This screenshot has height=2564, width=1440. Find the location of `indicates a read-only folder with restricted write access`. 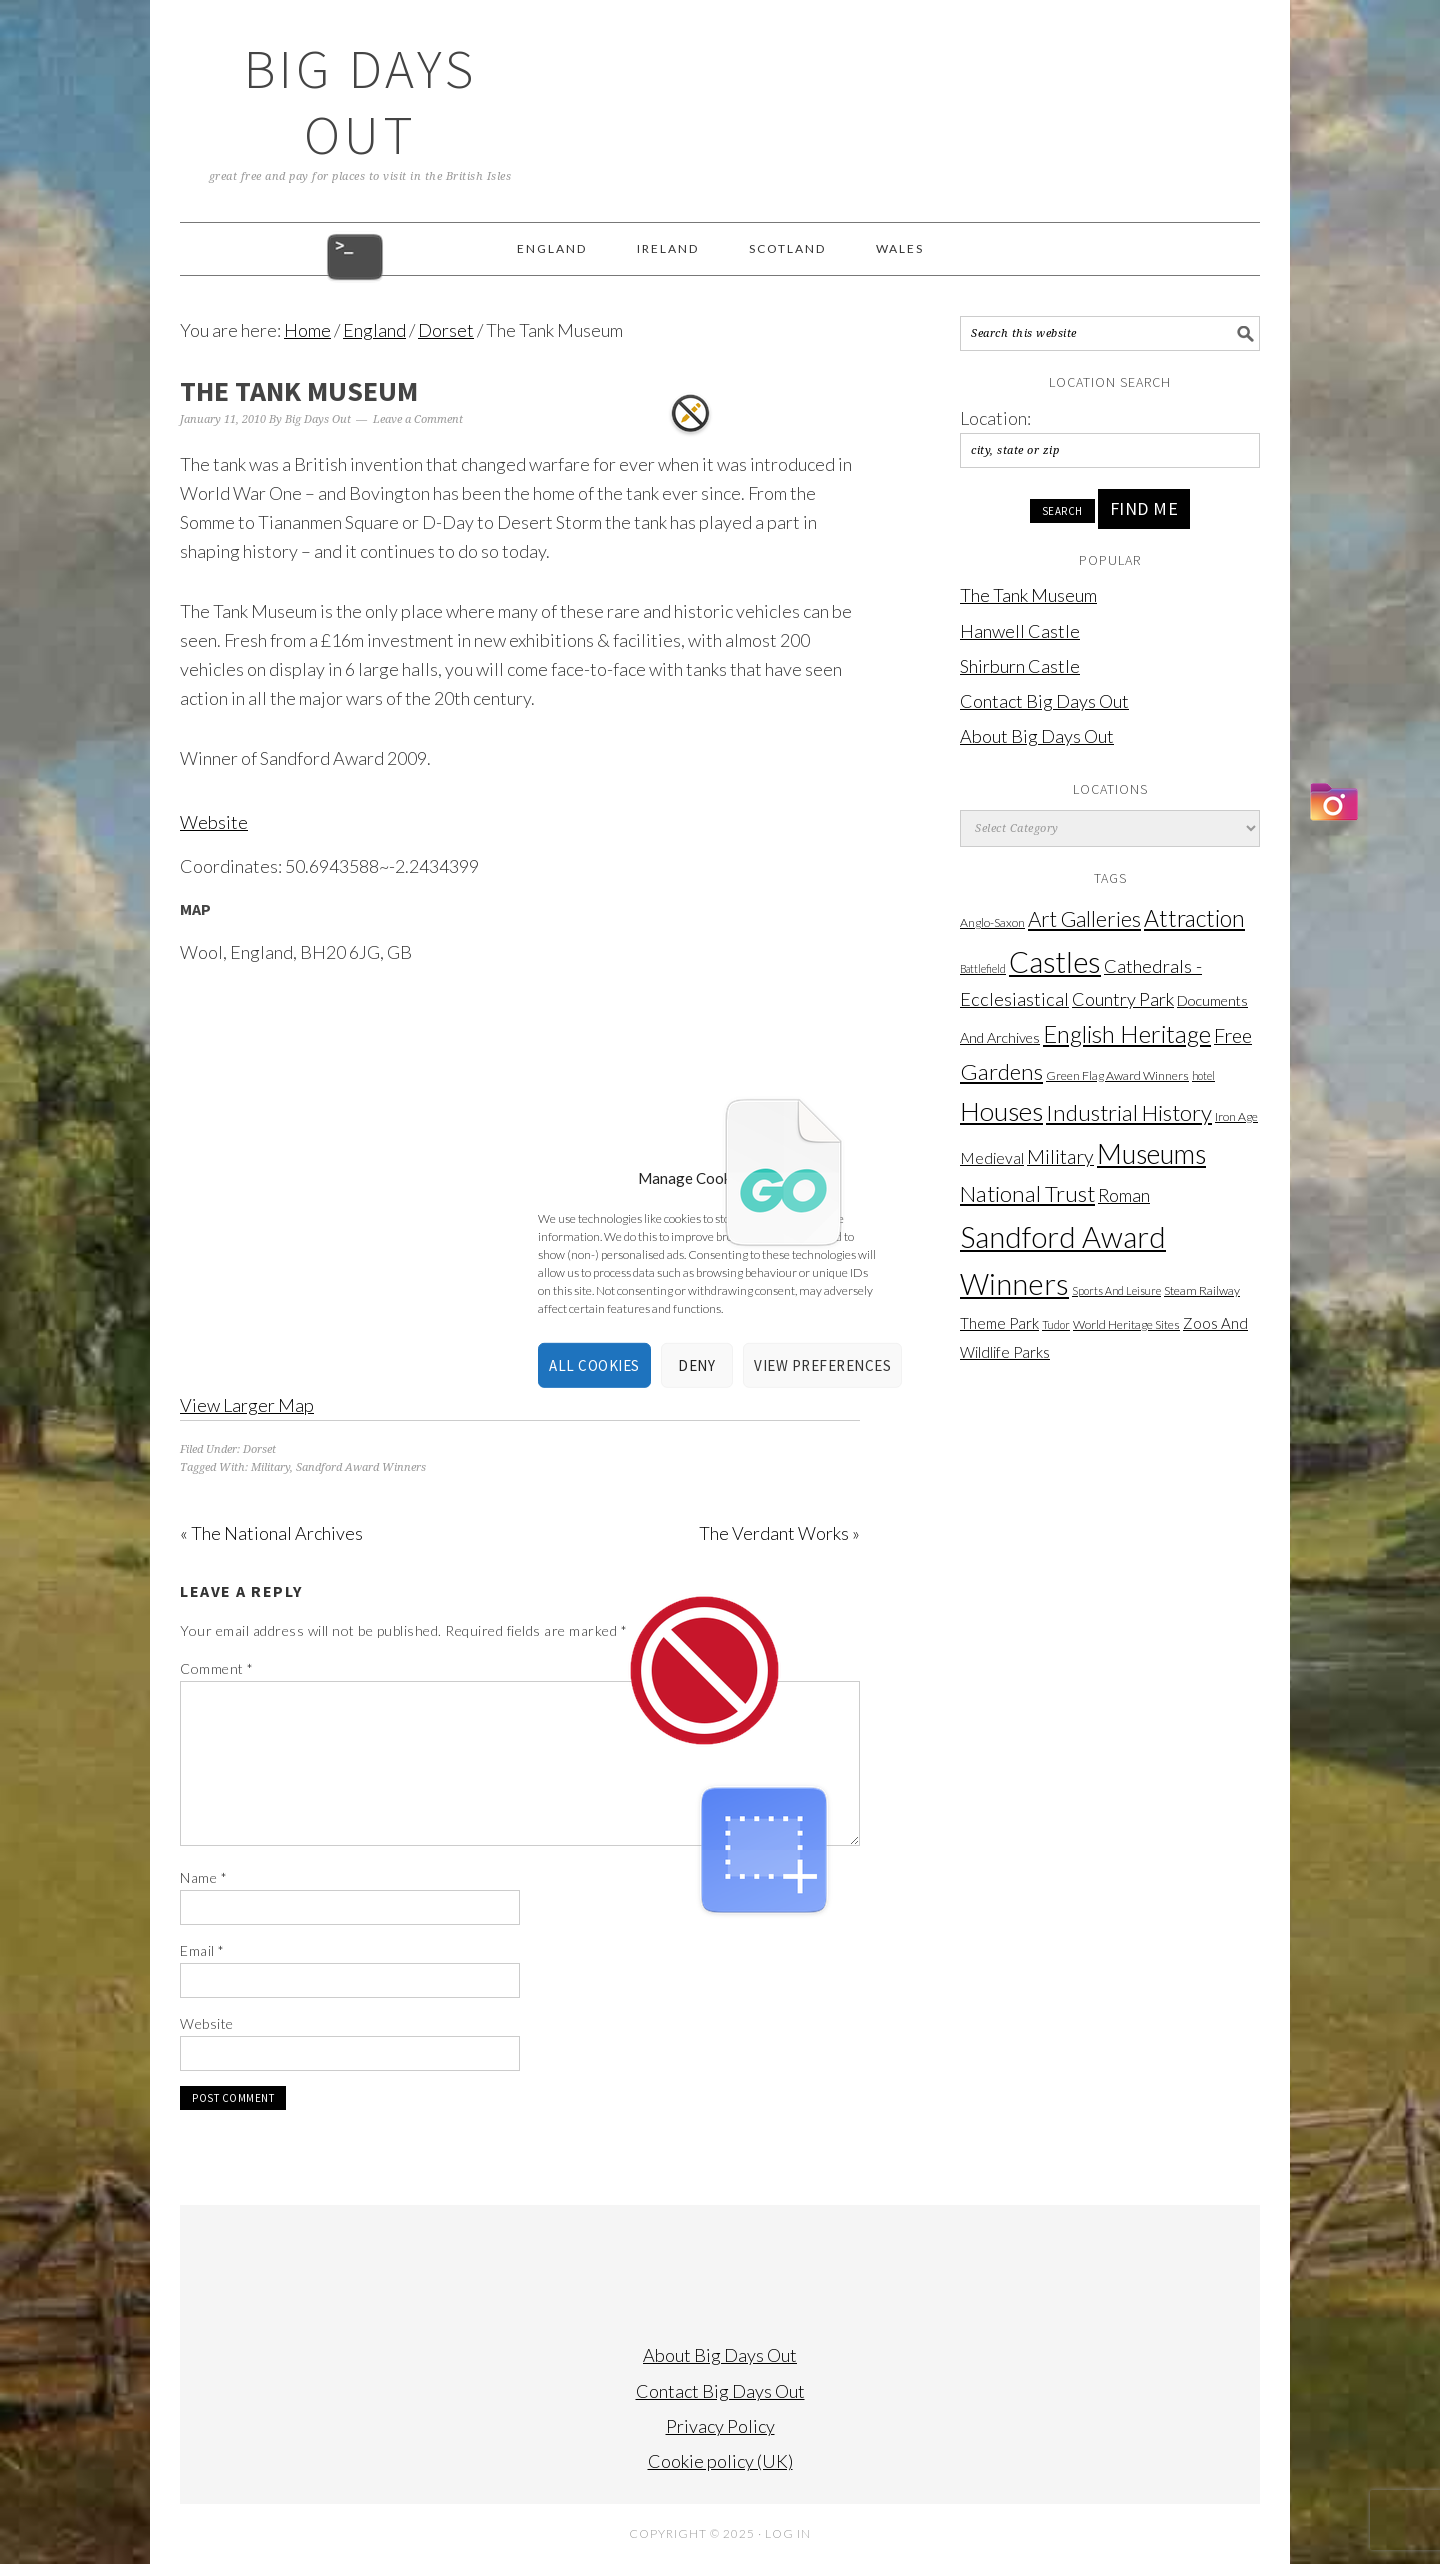

indicates a read-only folder with restricted write access is located at coordinates (616, 356).